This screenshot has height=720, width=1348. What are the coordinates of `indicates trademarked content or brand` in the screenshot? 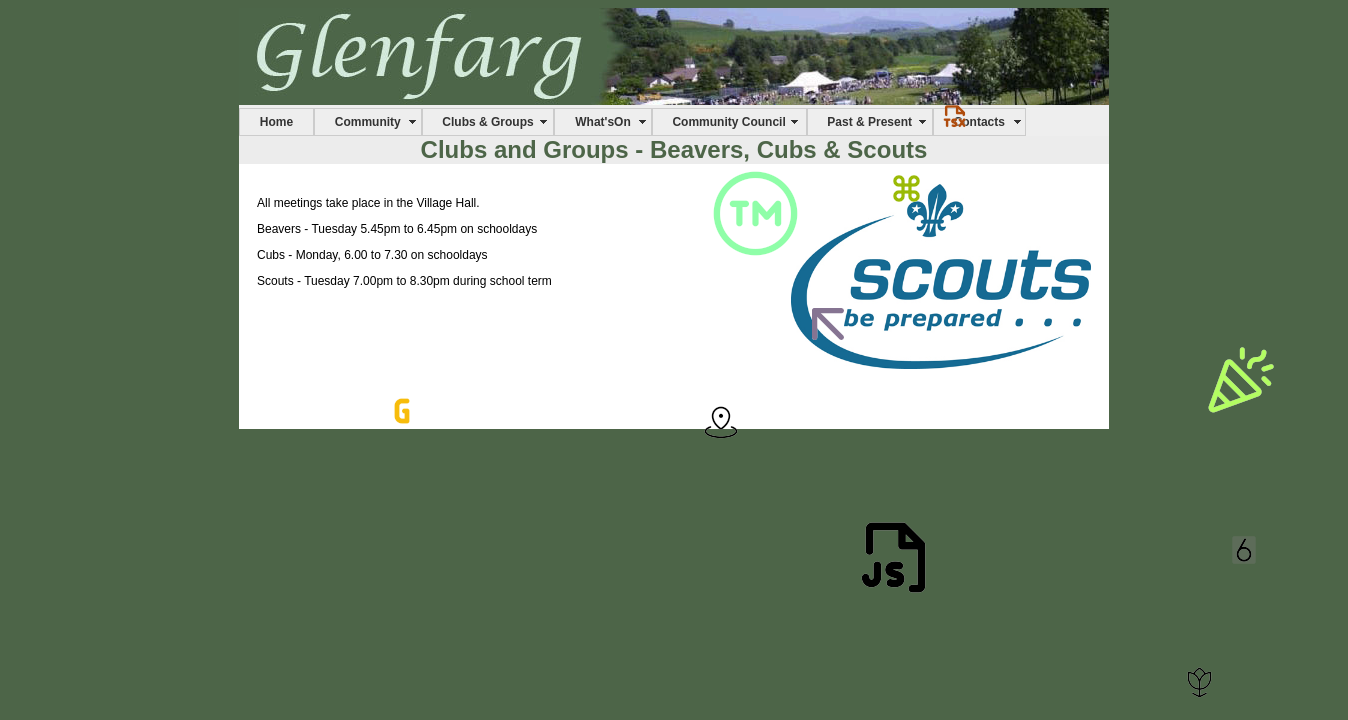 It's located at (755, 213).